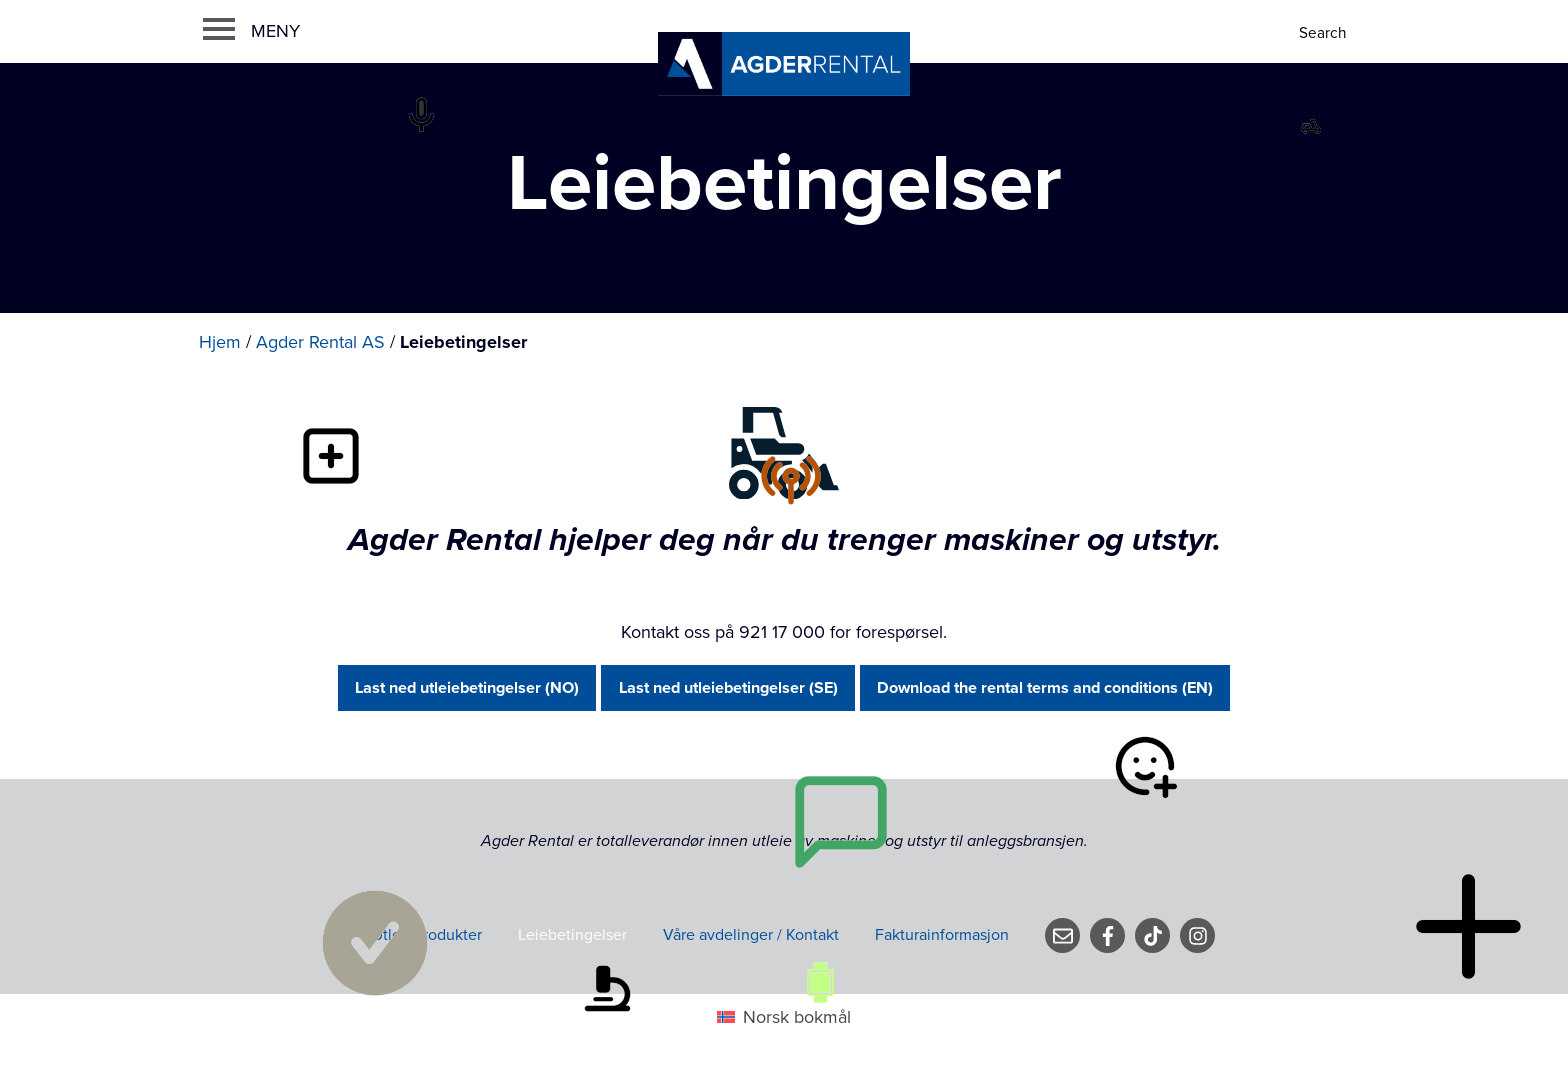 This screenshot has height=1070, width=1568. What do you see at coordinates (1468, 926) in the screenshot?
I see `add a new item` at bounding box center [1468, 926].